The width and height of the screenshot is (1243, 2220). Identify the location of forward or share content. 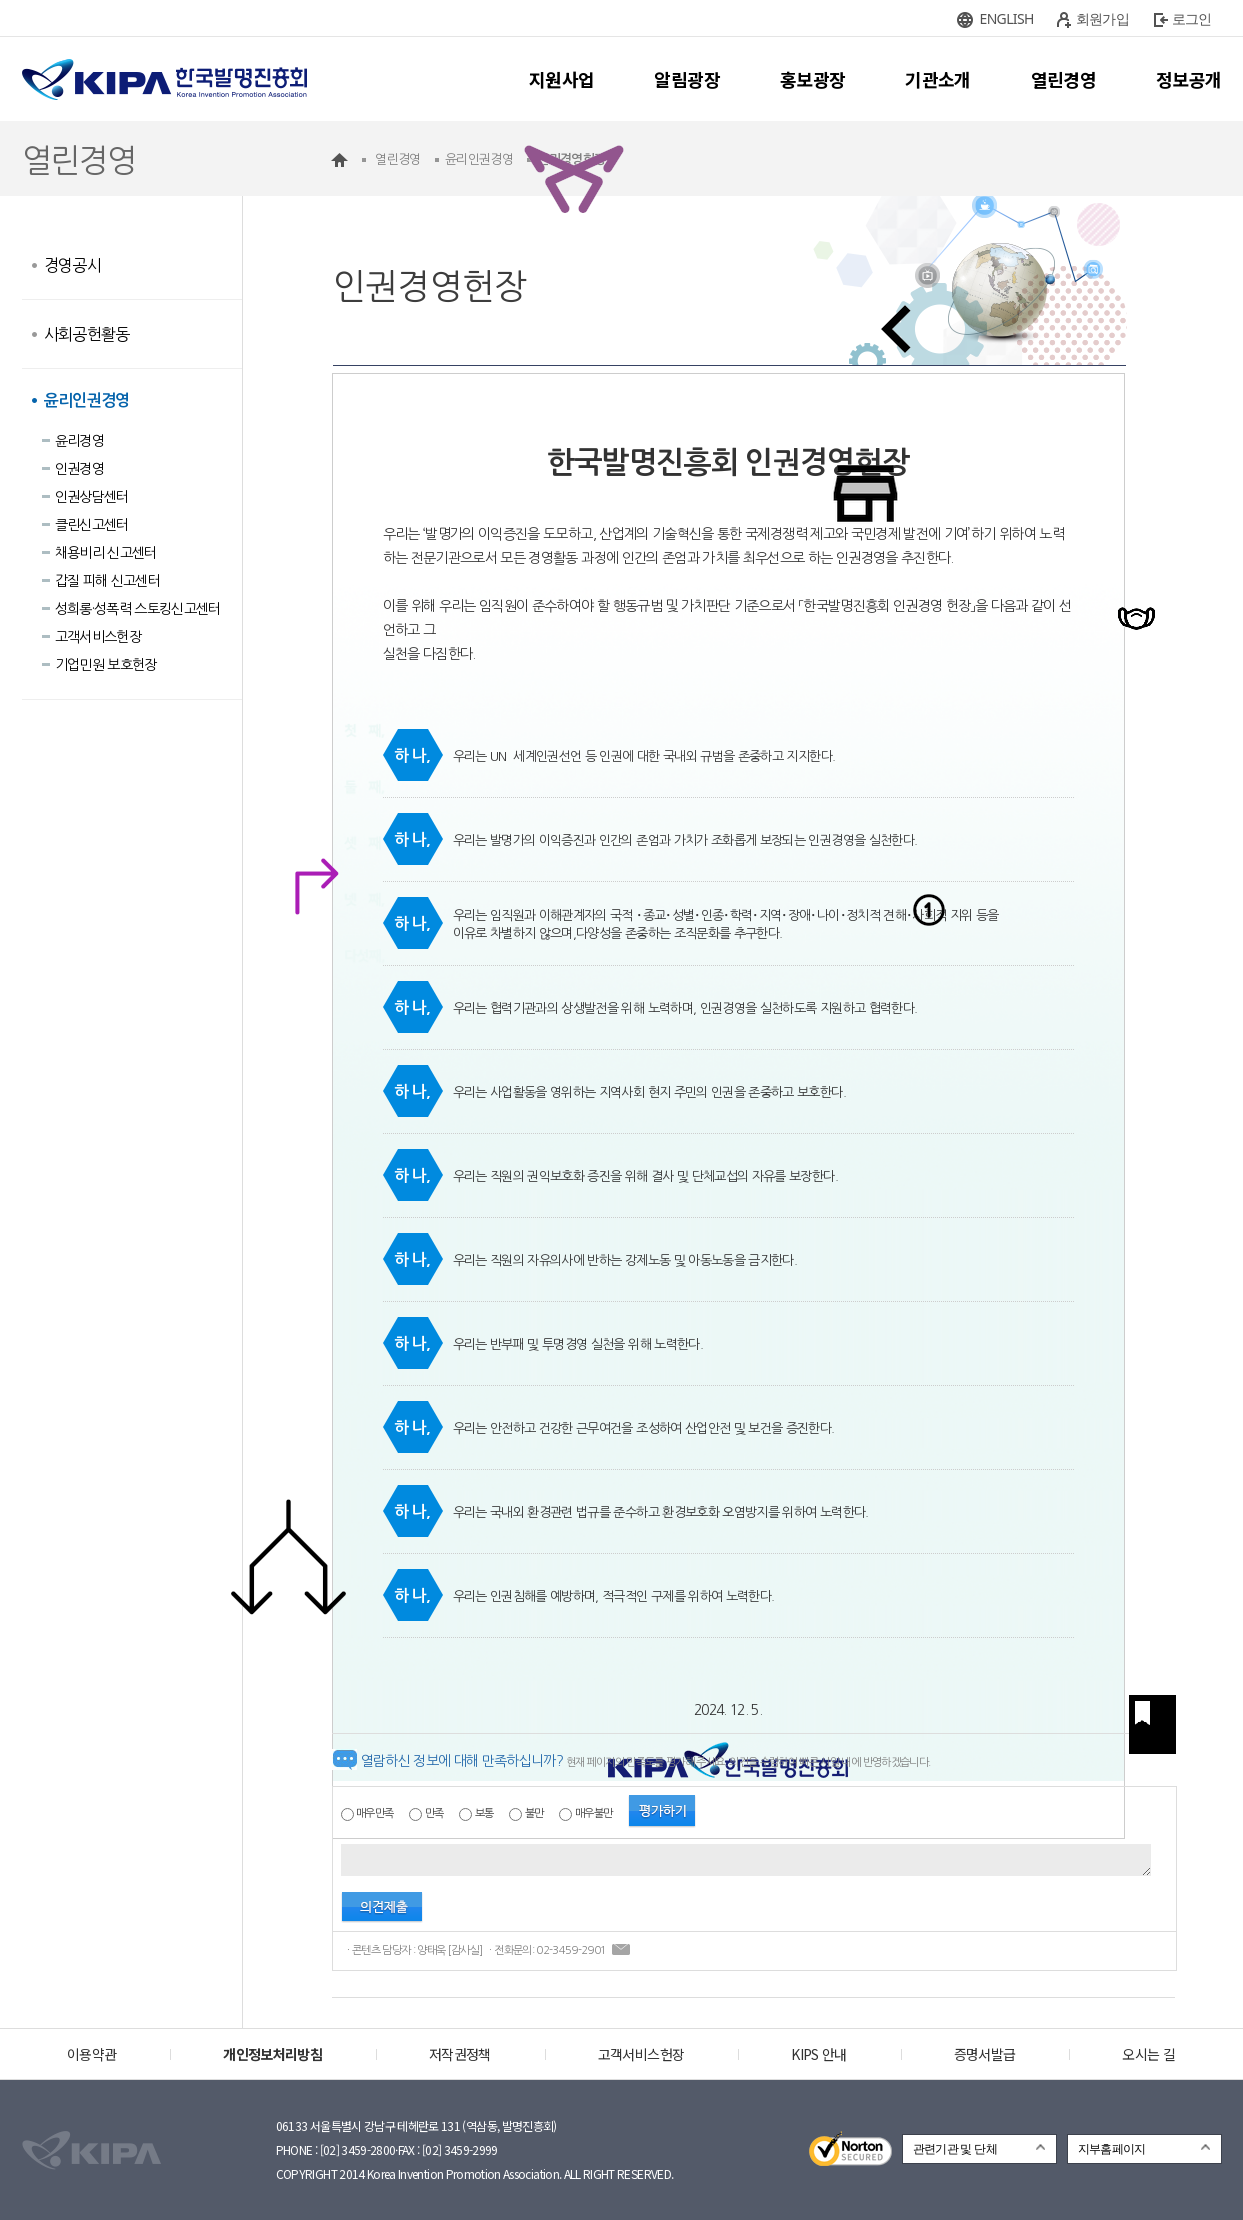
(312, 886).